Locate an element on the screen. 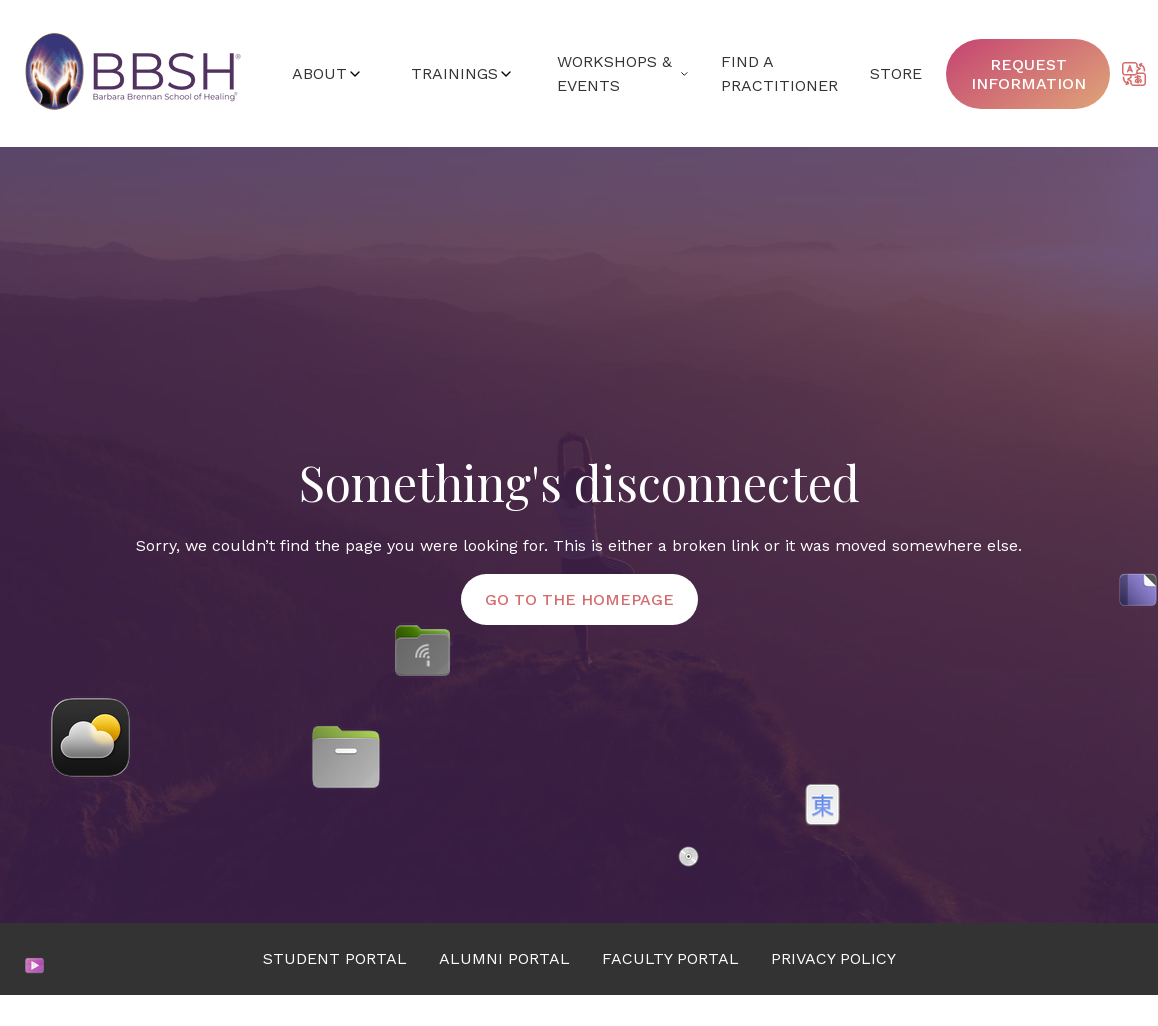 Image resolution: width=1158 pixels, height=1026 pixels. change desktop wallpaper settings is located at coordinates (1138, 589).